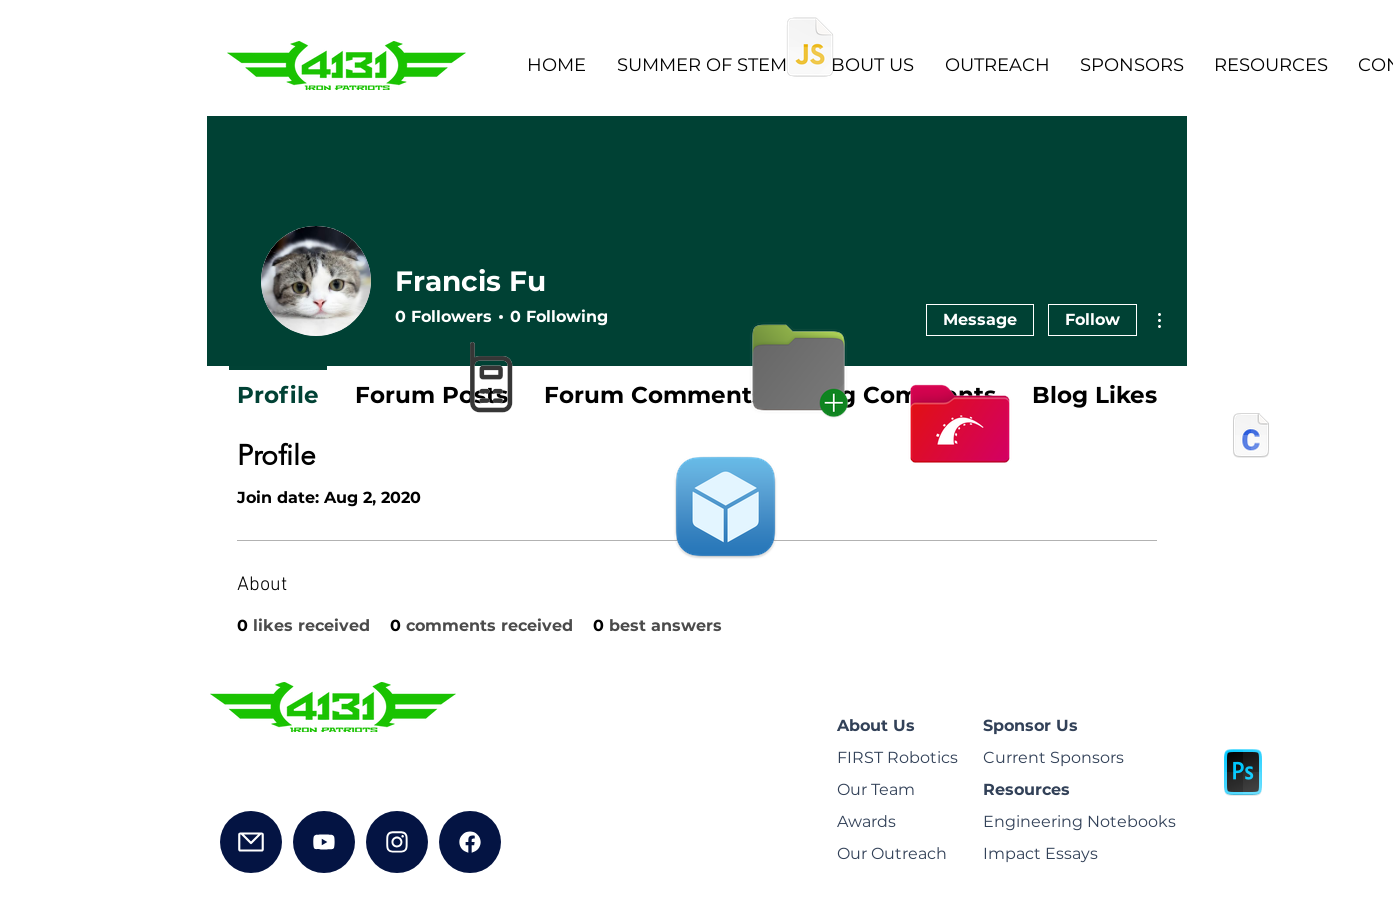 Image resolution: width=1393 pixels, height=902 pixels. Describe the element at coordinates (725, 506) in the screenshot. I see `access 3D model or USD file viewer` at that location.